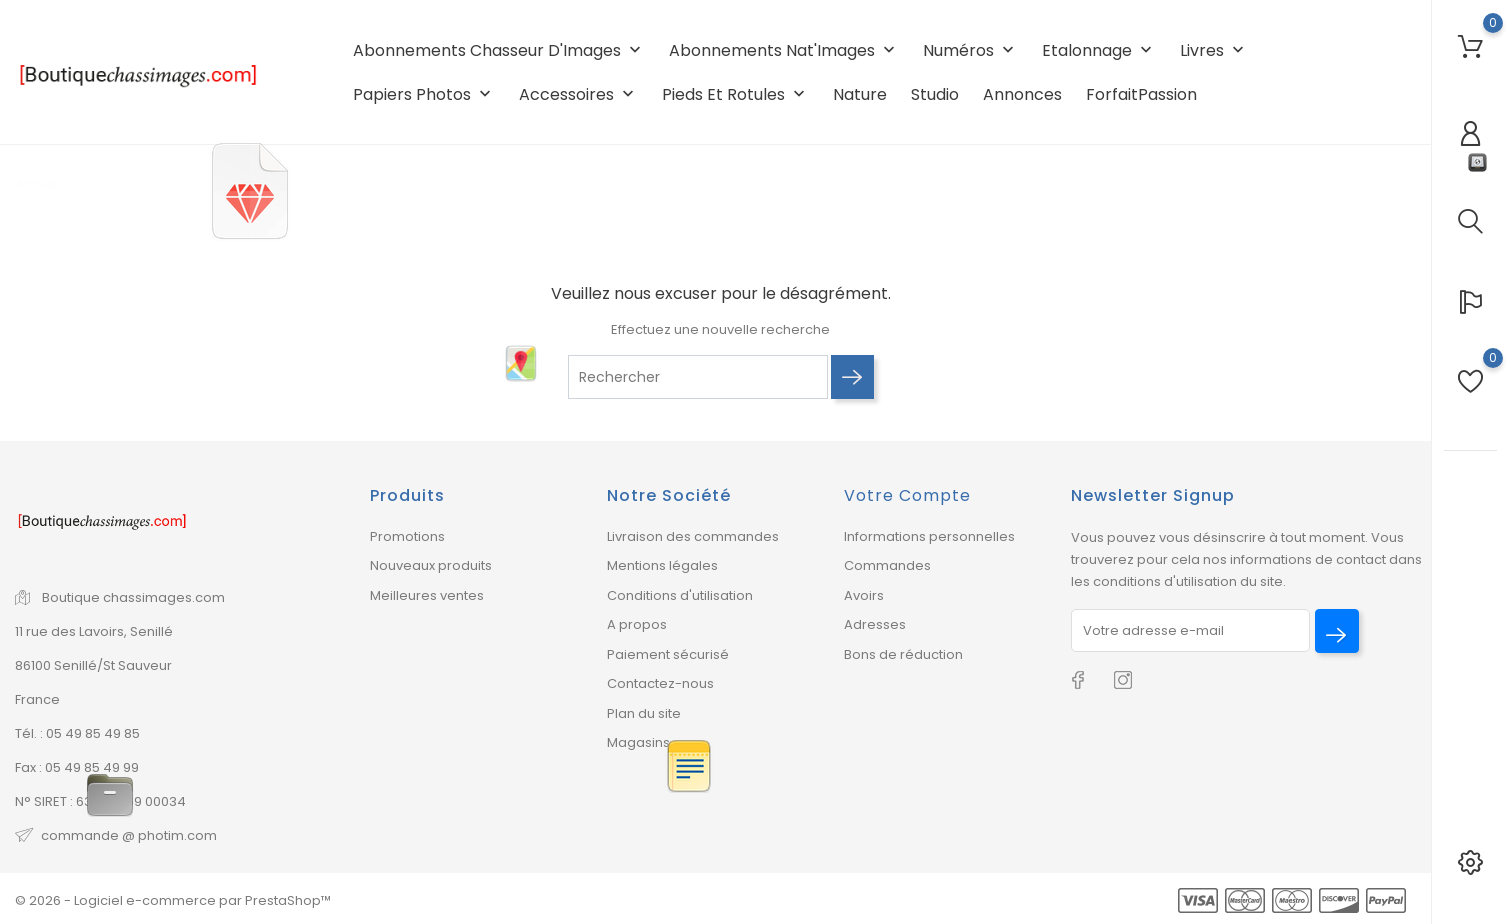 The width and height of the screenshot is (1508, 924). I want to click on open the file manager application, so click(110, 795).